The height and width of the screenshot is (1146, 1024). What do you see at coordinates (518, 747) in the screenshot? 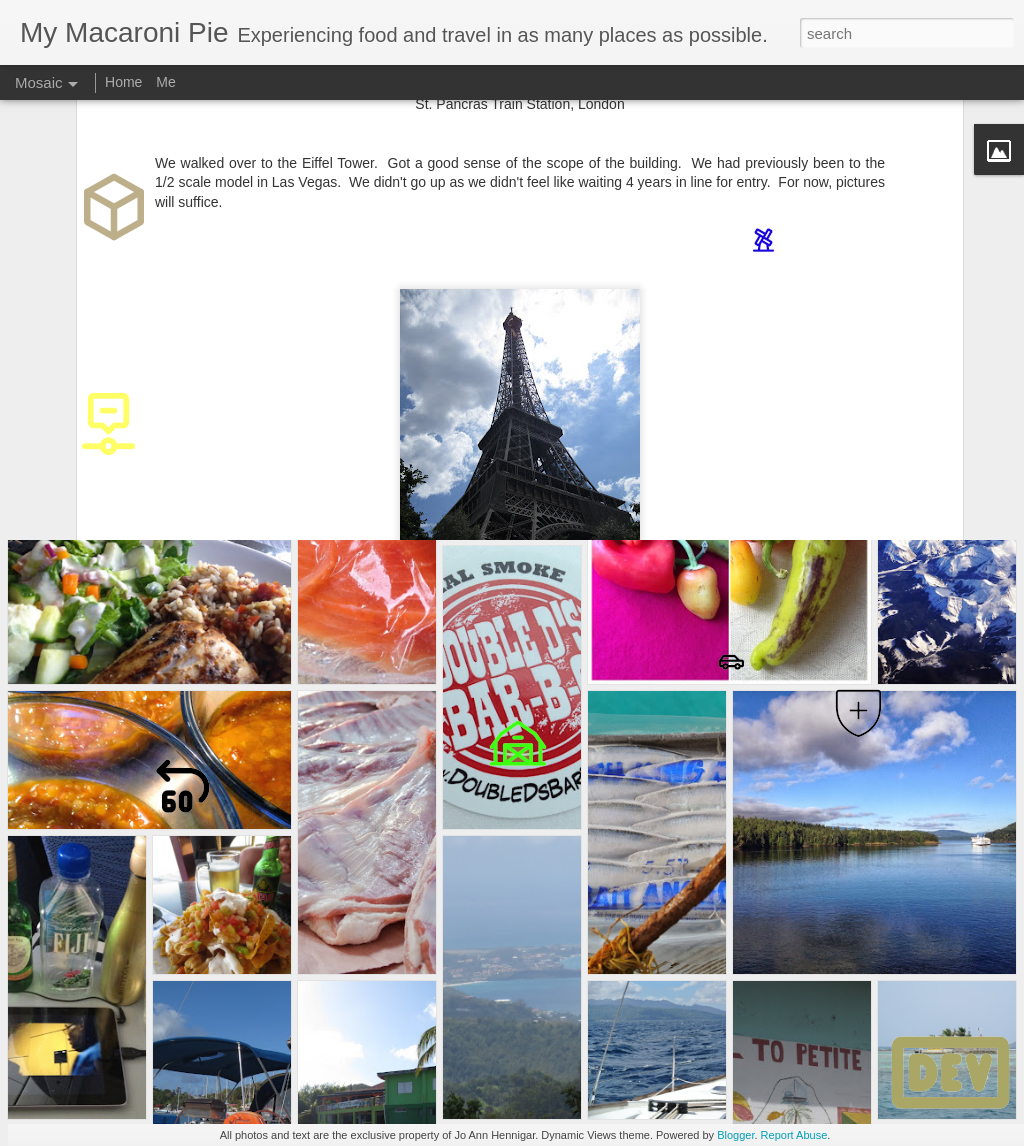
I see `access farm or agricultural settings` at bounding box center [518, 747].